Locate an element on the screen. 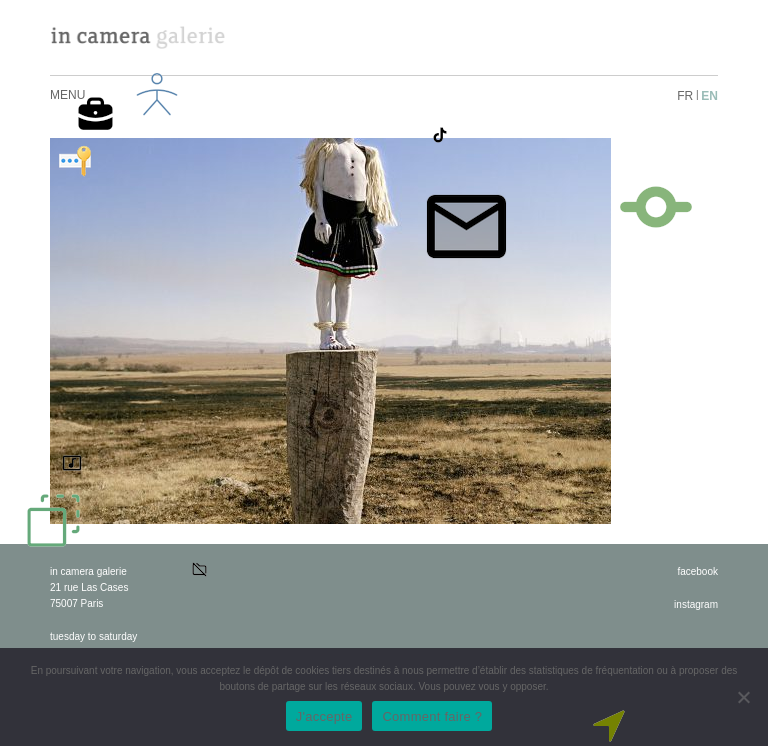 The image size is (768, 746). access work or business documents is located at coordinates (95, 114).